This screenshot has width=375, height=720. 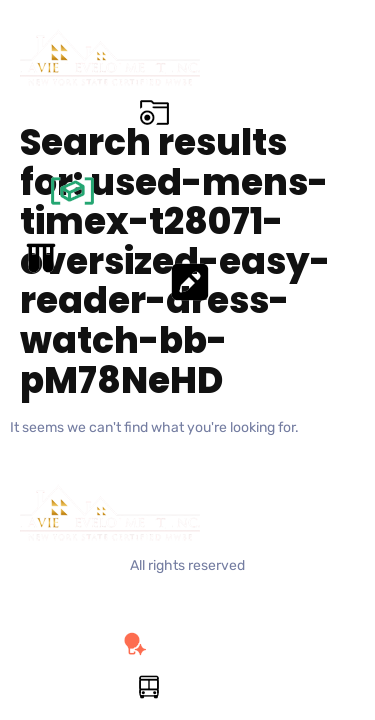 I want to click on view variable symbol in code editor, so click(x=72, y=189).